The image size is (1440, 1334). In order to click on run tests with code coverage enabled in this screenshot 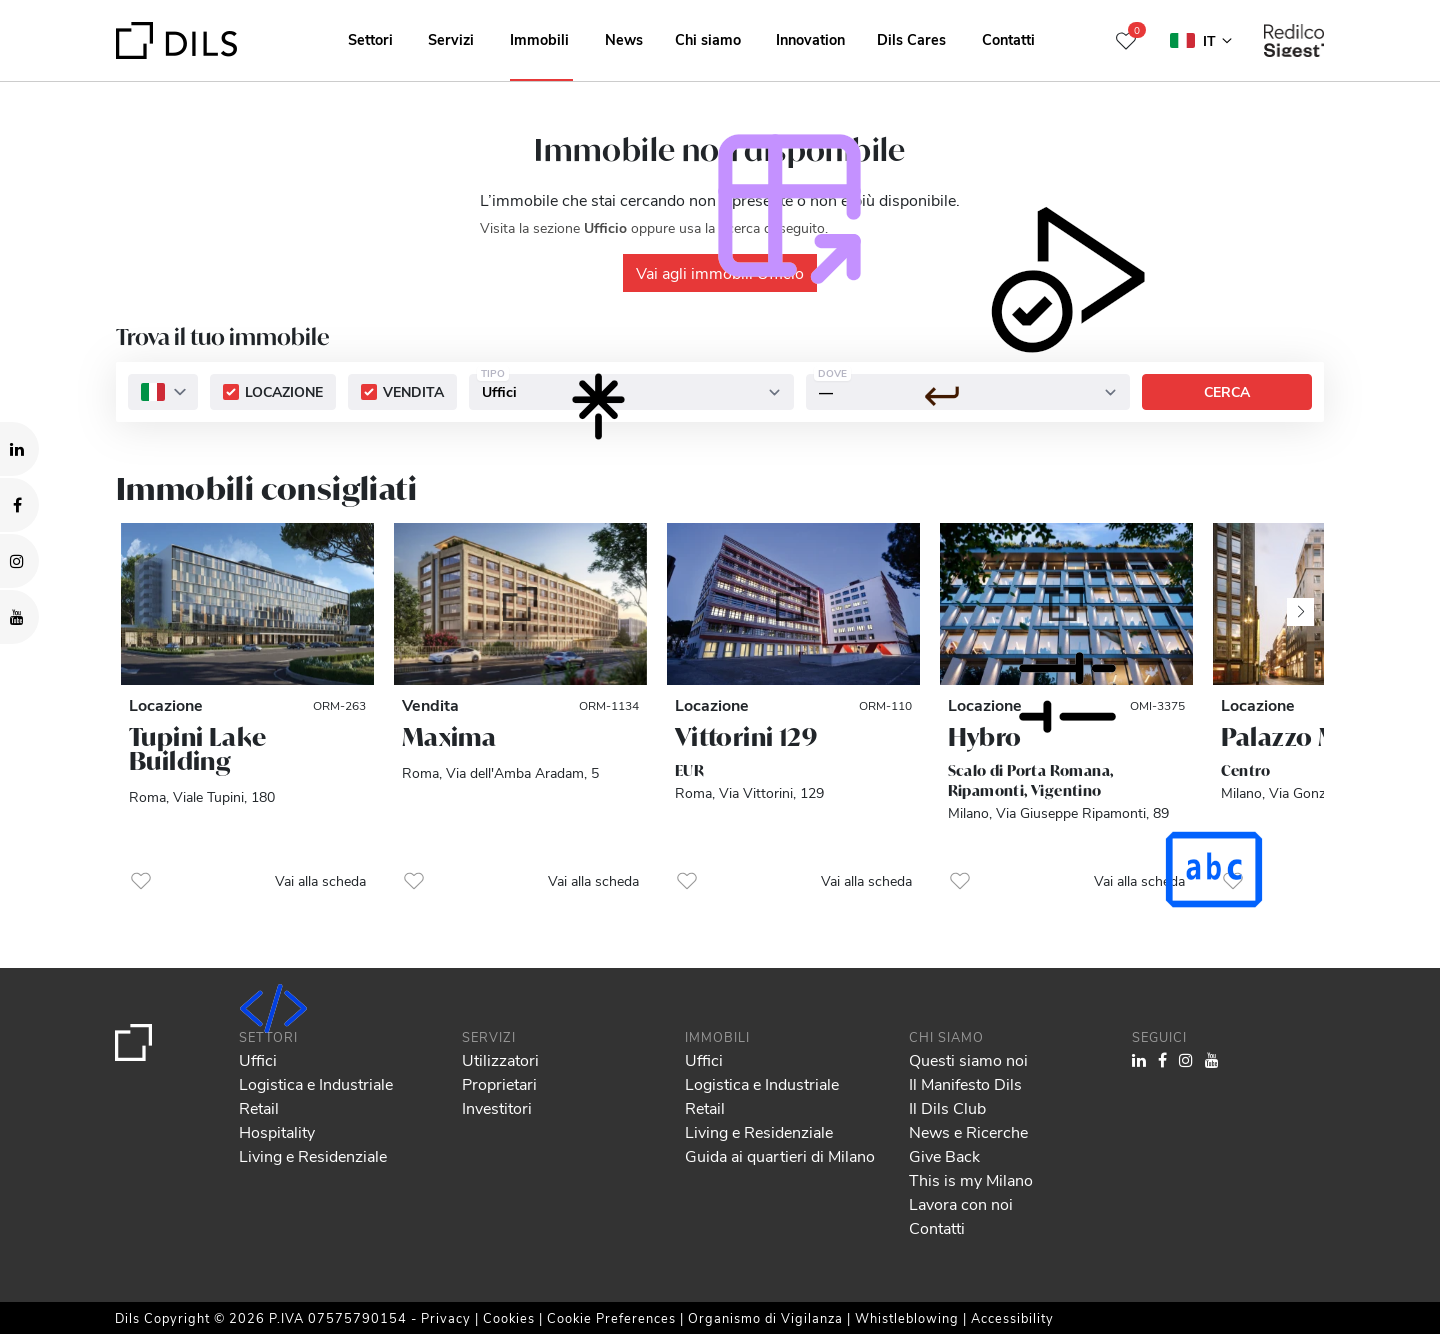, I will do `click(1070, 272)`.